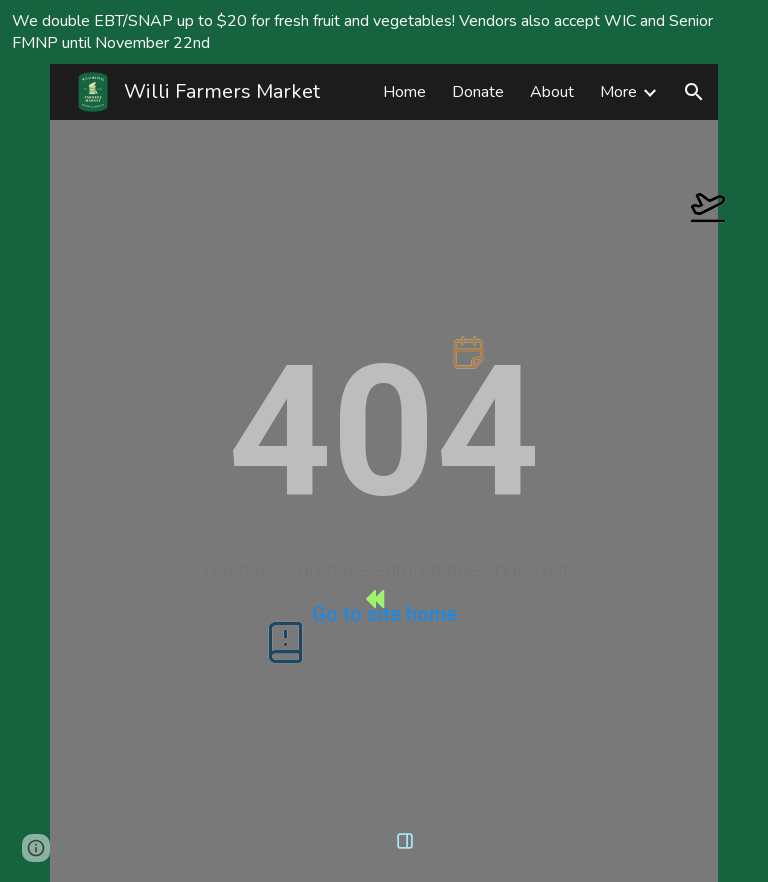  What do you see at coordinates (708, 205) in the screenshot?
I see `flight departure status indicator` at bounding box center [708, 205].